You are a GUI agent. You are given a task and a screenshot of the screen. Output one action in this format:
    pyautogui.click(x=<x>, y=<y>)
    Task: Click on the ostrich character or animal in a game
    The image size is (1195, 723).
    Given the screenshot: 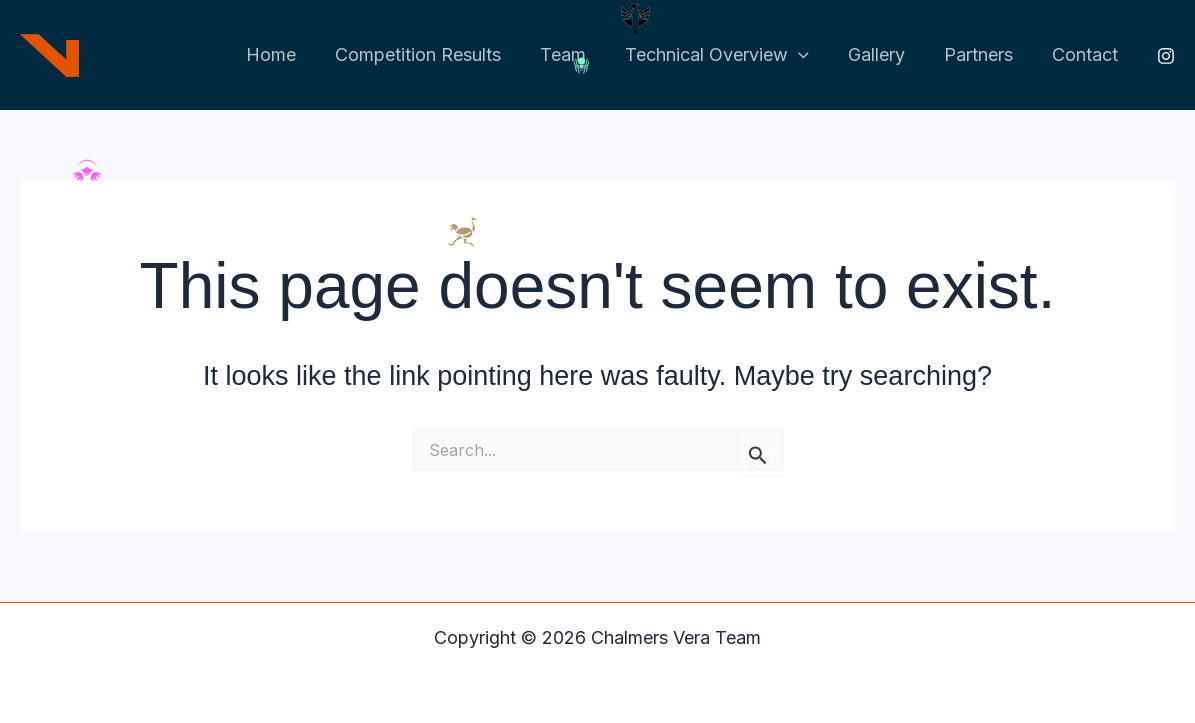 What is the action you would take?
    pyautogui.click(x=463, y=232)
    